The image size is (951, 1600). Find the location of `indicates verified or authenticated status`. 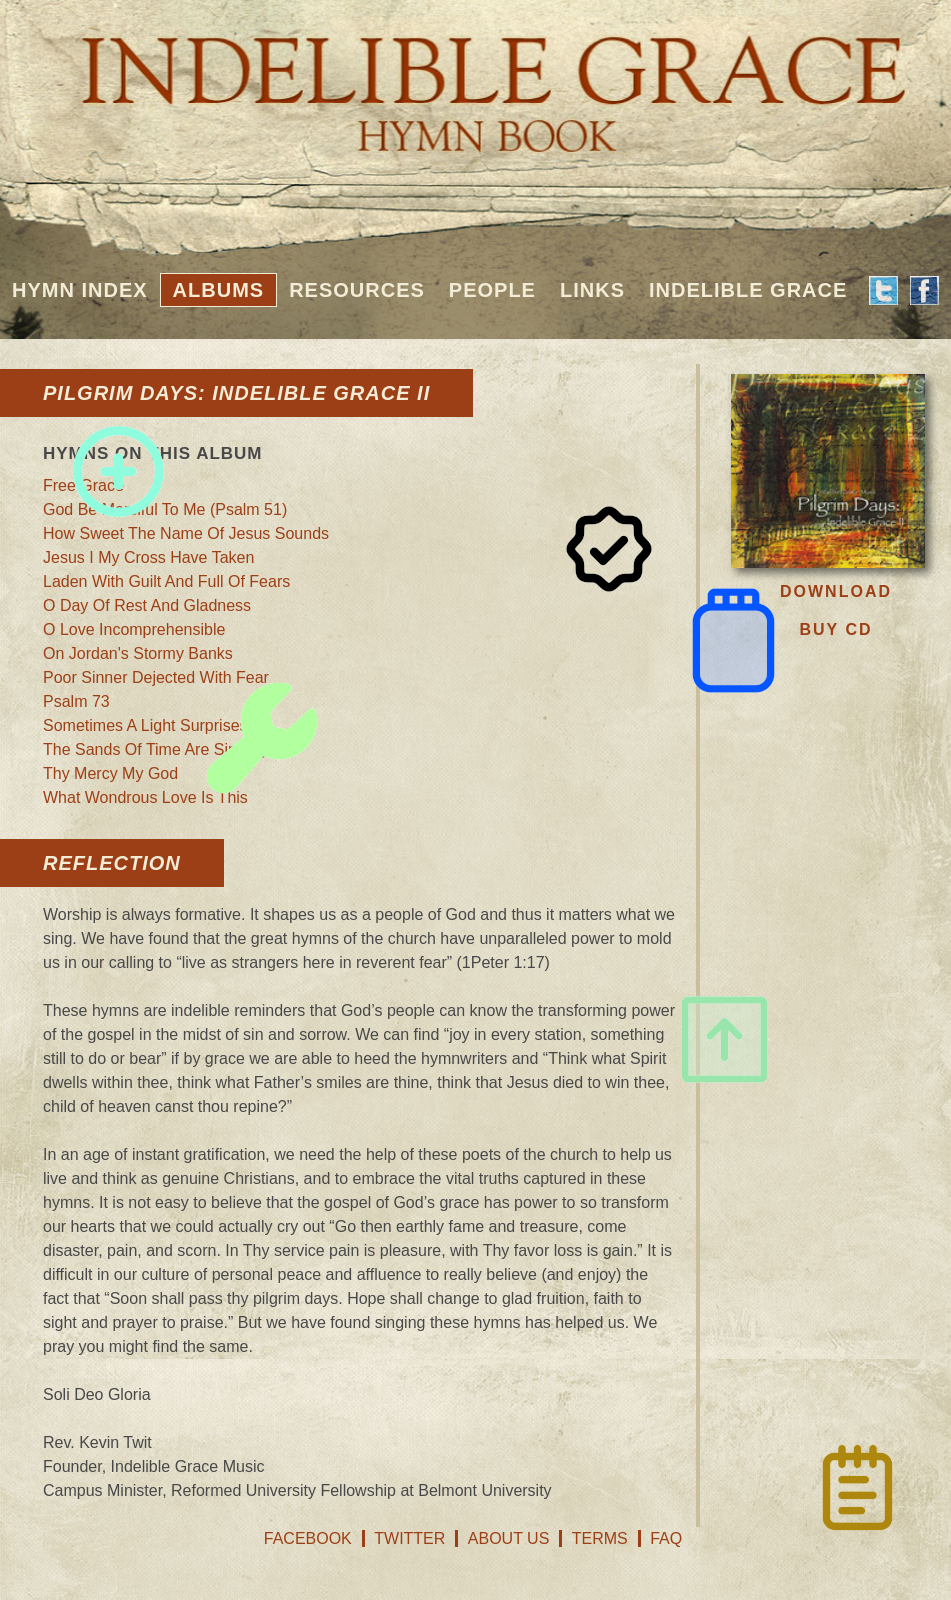

indicates verified or authenticated status is located at coordinates (609, 549).